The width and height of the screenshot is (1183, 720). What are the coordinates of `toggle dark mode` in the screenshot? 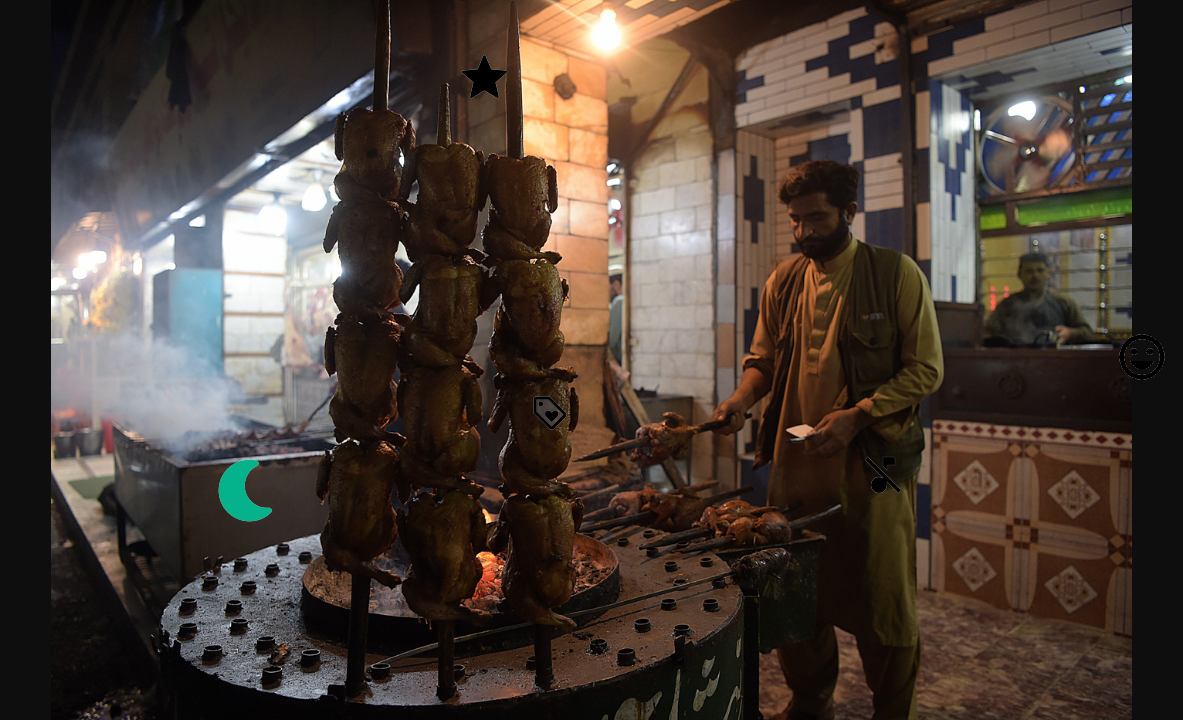 It's located at (249, 490).